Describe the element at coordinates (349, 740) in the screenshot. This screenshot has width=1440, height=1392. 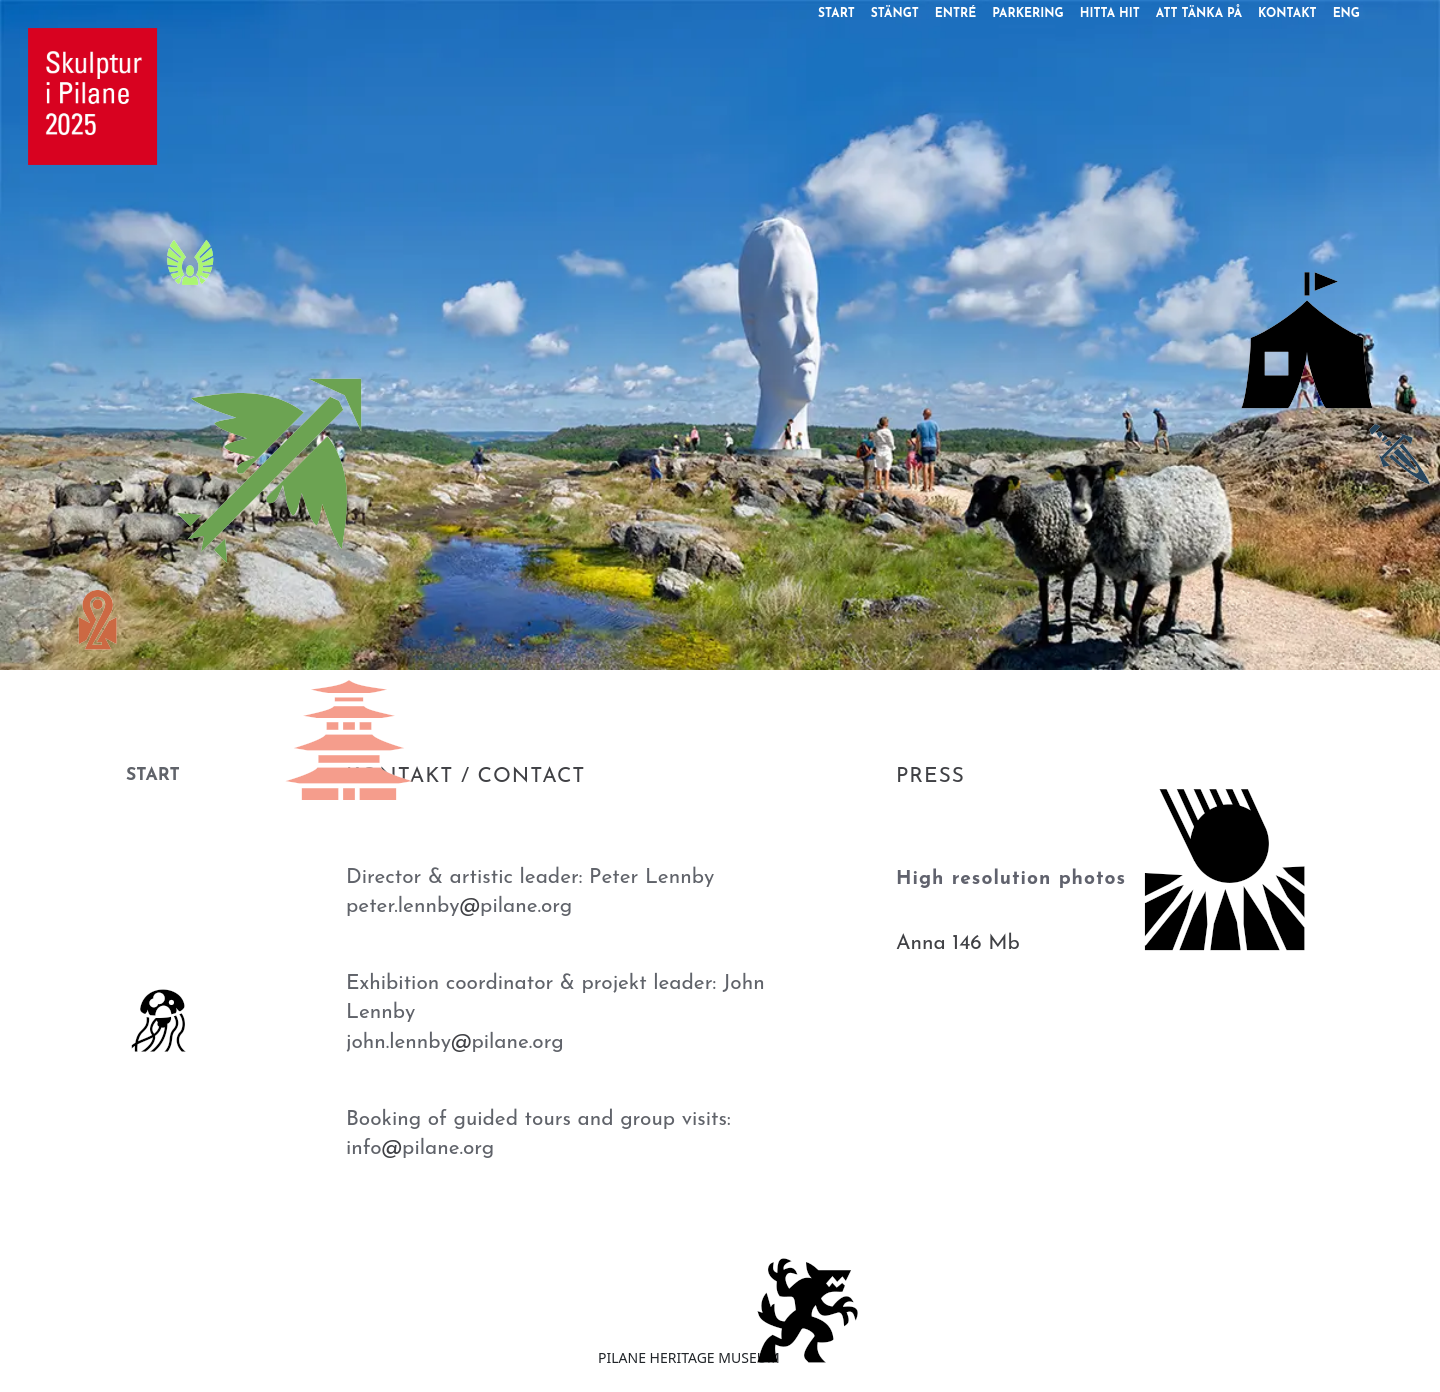
I see `view asian temple or landmark location` at that location.